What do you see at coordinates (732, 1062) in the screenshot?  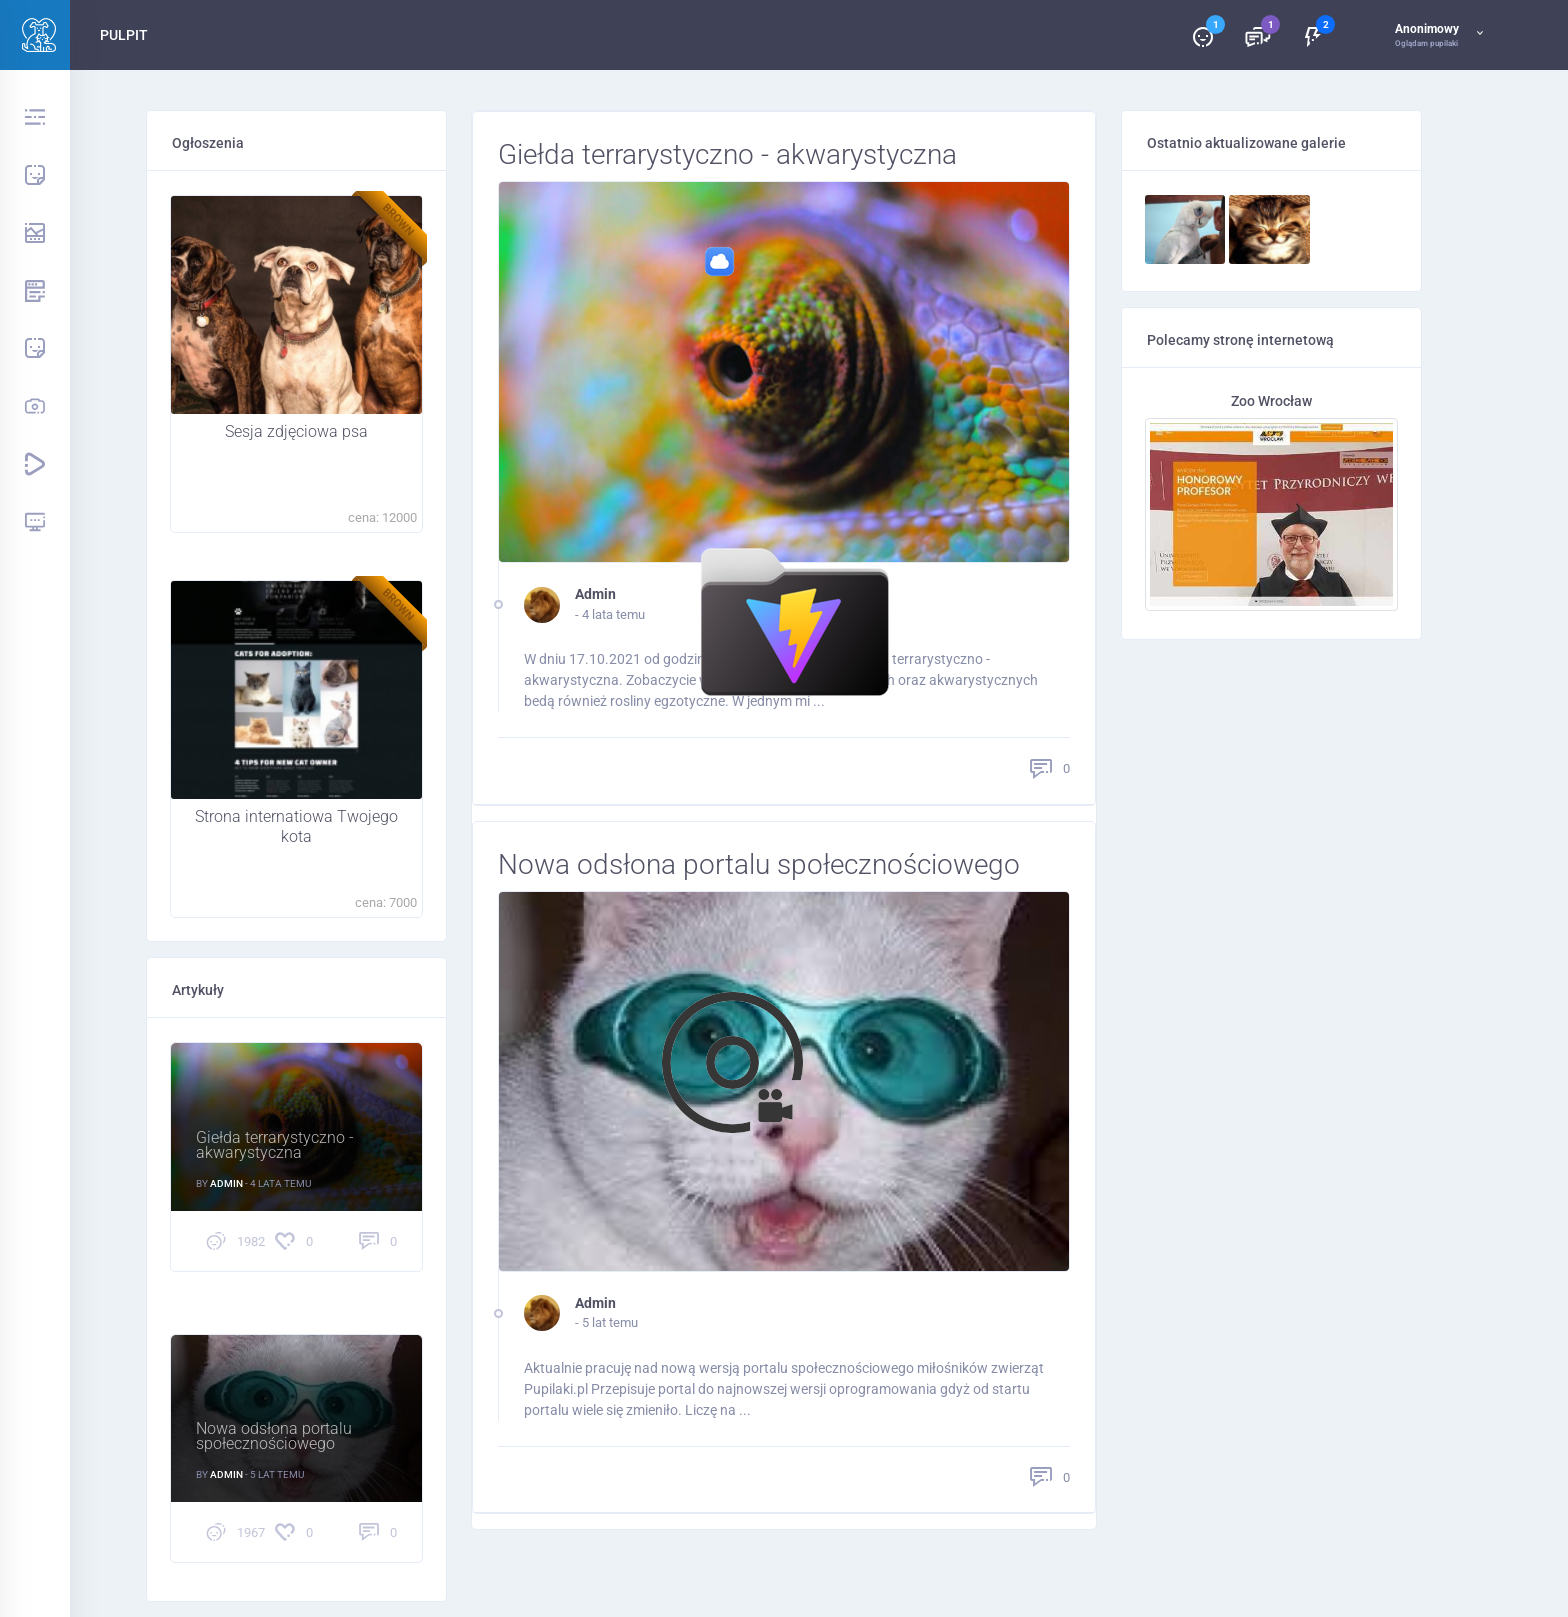 I see `indicates video disc or DVD media` at bounding box center [732, 1062].